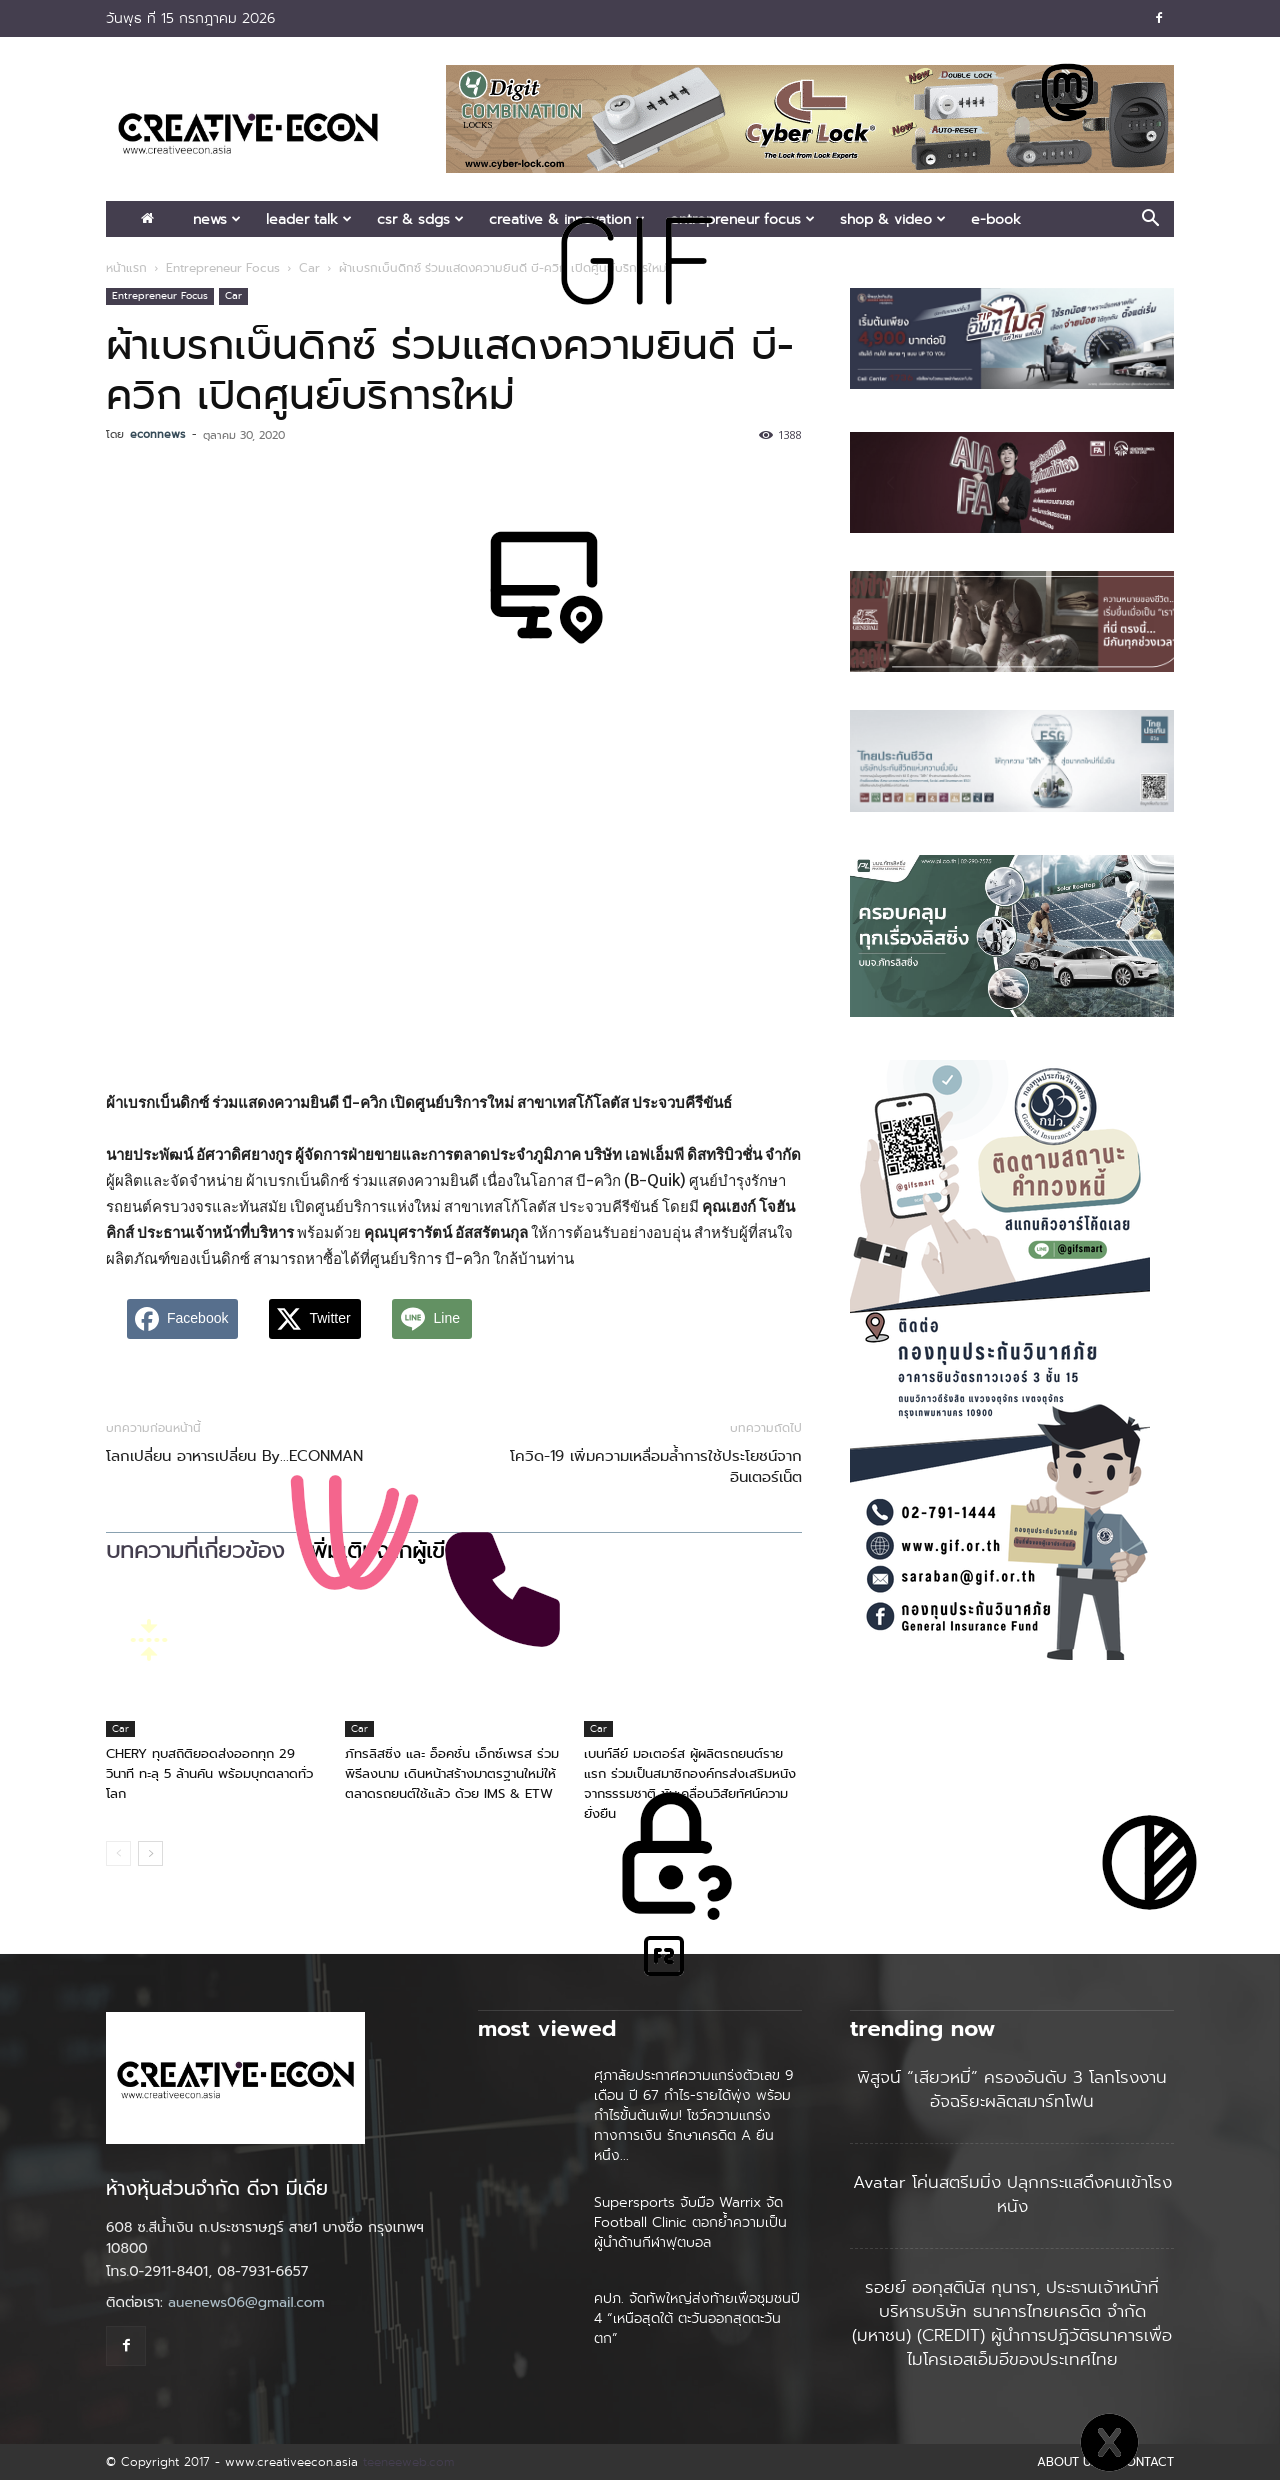 The height and width of the screenshot is (2480, 1280). Describe the element at coordinates (671, 1853) in the screenshot. I see `view security or password help` at that location.